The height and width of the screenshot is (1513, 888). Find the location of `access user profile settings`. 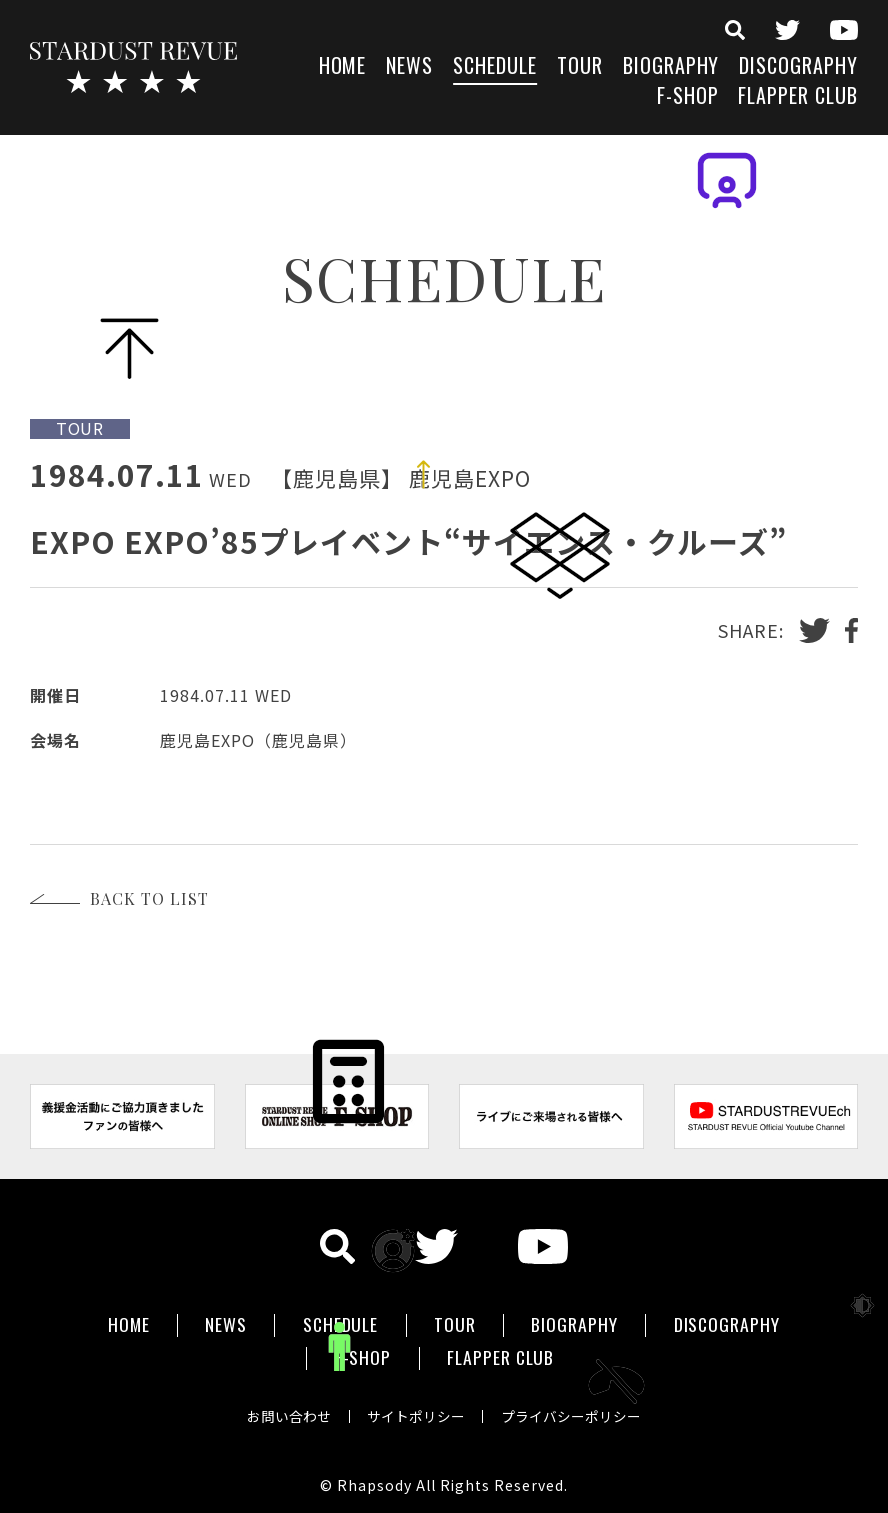

access user profile settings is located at coordinates (393, 1251).